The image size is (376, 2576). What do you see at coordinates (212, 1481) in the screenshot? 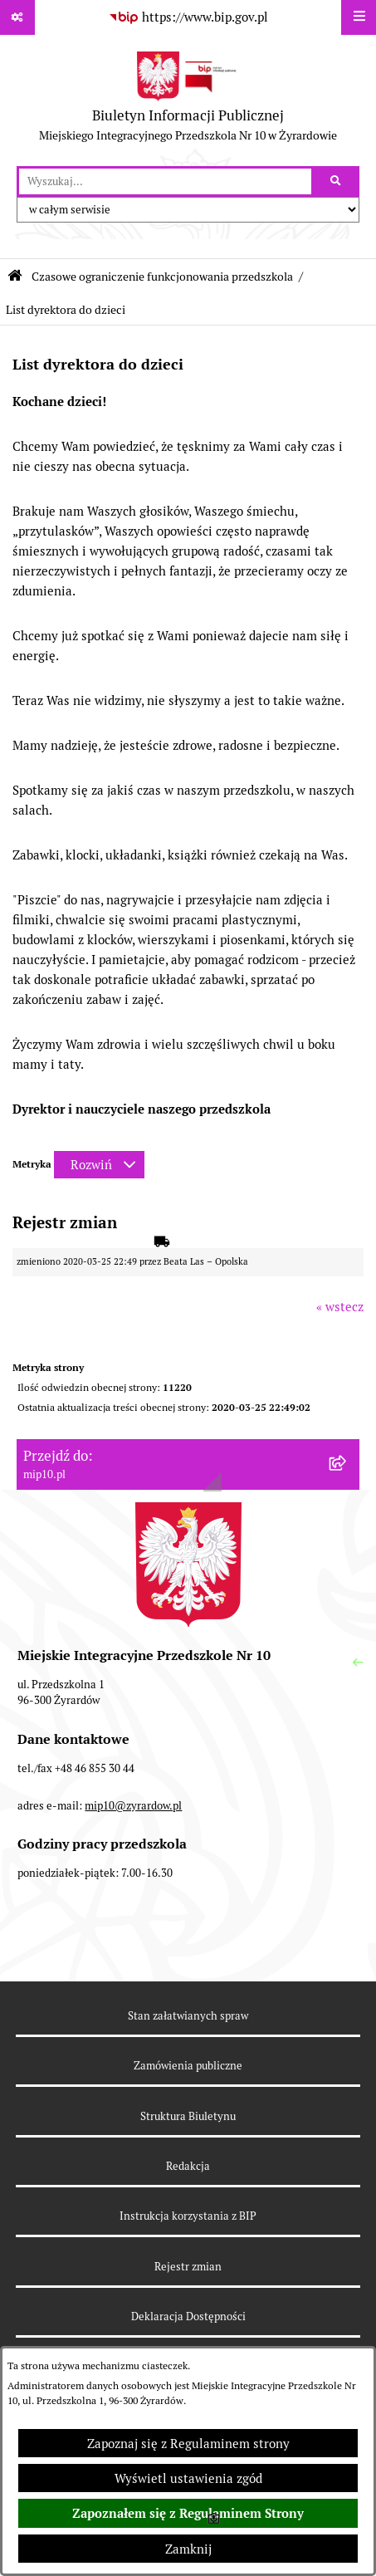
I see `indicates no cellular signal` at bounding box center [212, 1481].